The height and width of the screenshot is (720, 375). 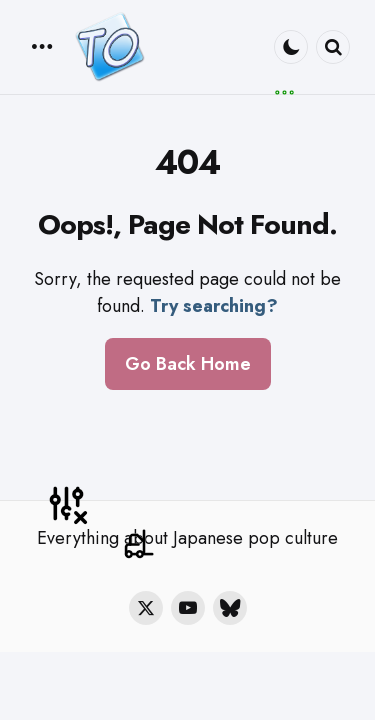 What do you see at coordinates (138, 544) in the screenshot?
I see `access warehouse or inventory management` at bounding box center [138, 544].